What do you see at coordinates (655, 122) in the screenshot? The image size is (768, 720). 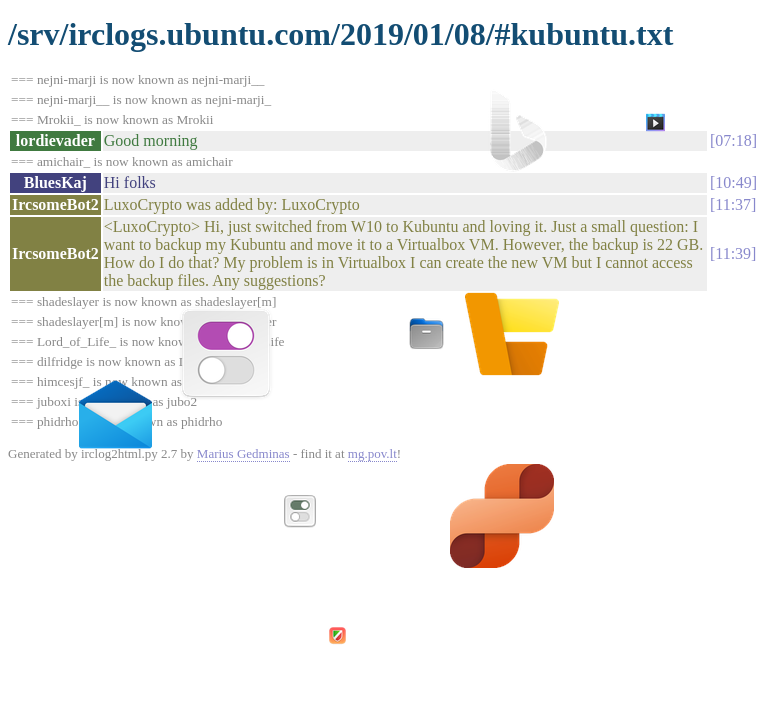 I see `open tv2 streaming app` at bounding box center [655, 122].